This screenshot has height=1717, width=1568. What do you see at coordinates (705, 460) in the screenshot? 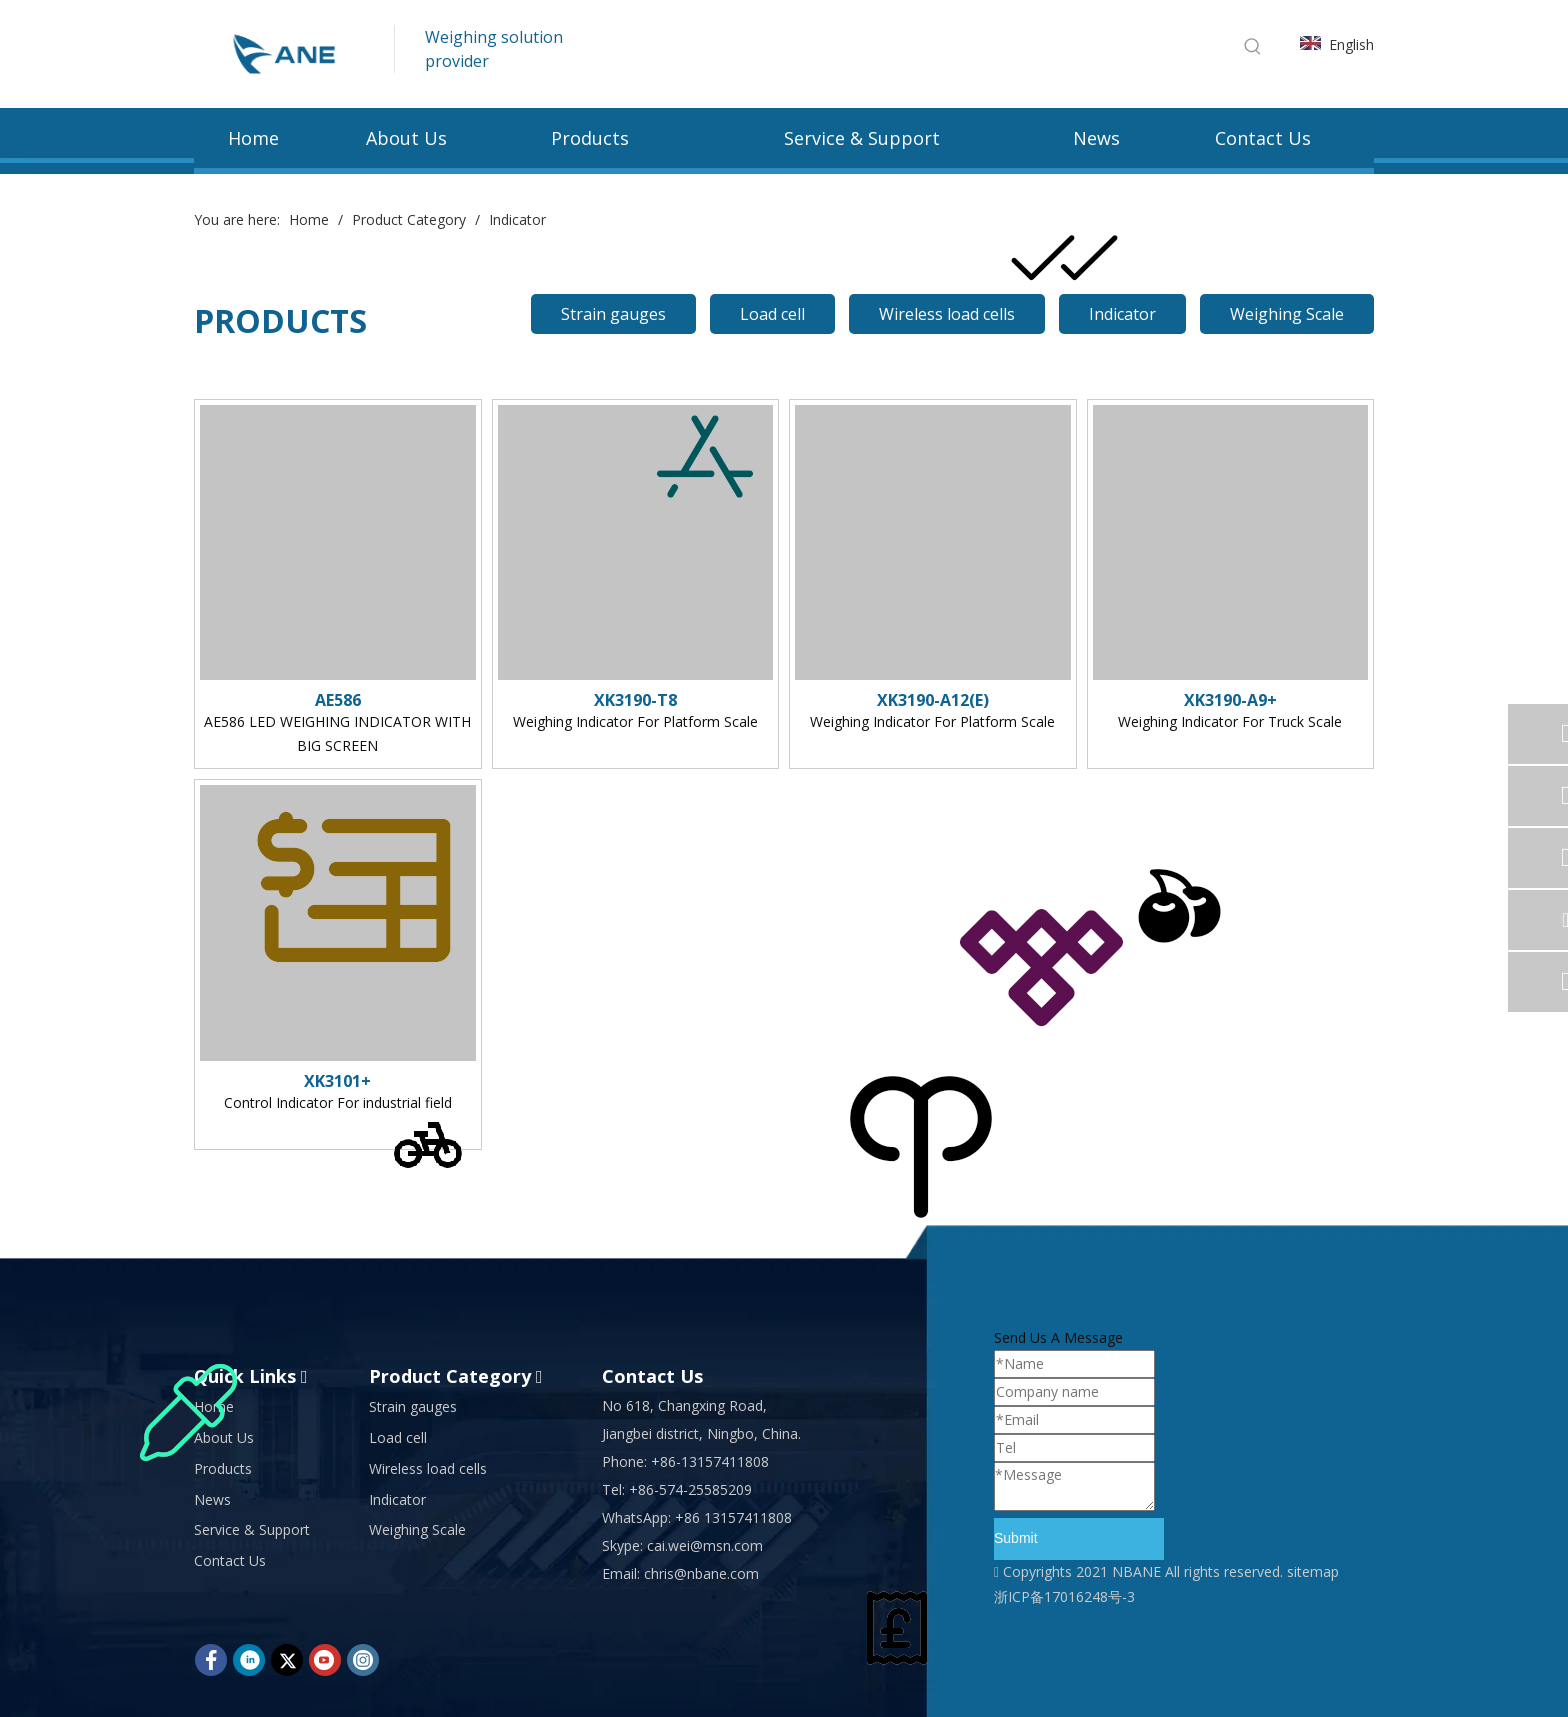
I see `open the app store` at bounding box center [705, 460].